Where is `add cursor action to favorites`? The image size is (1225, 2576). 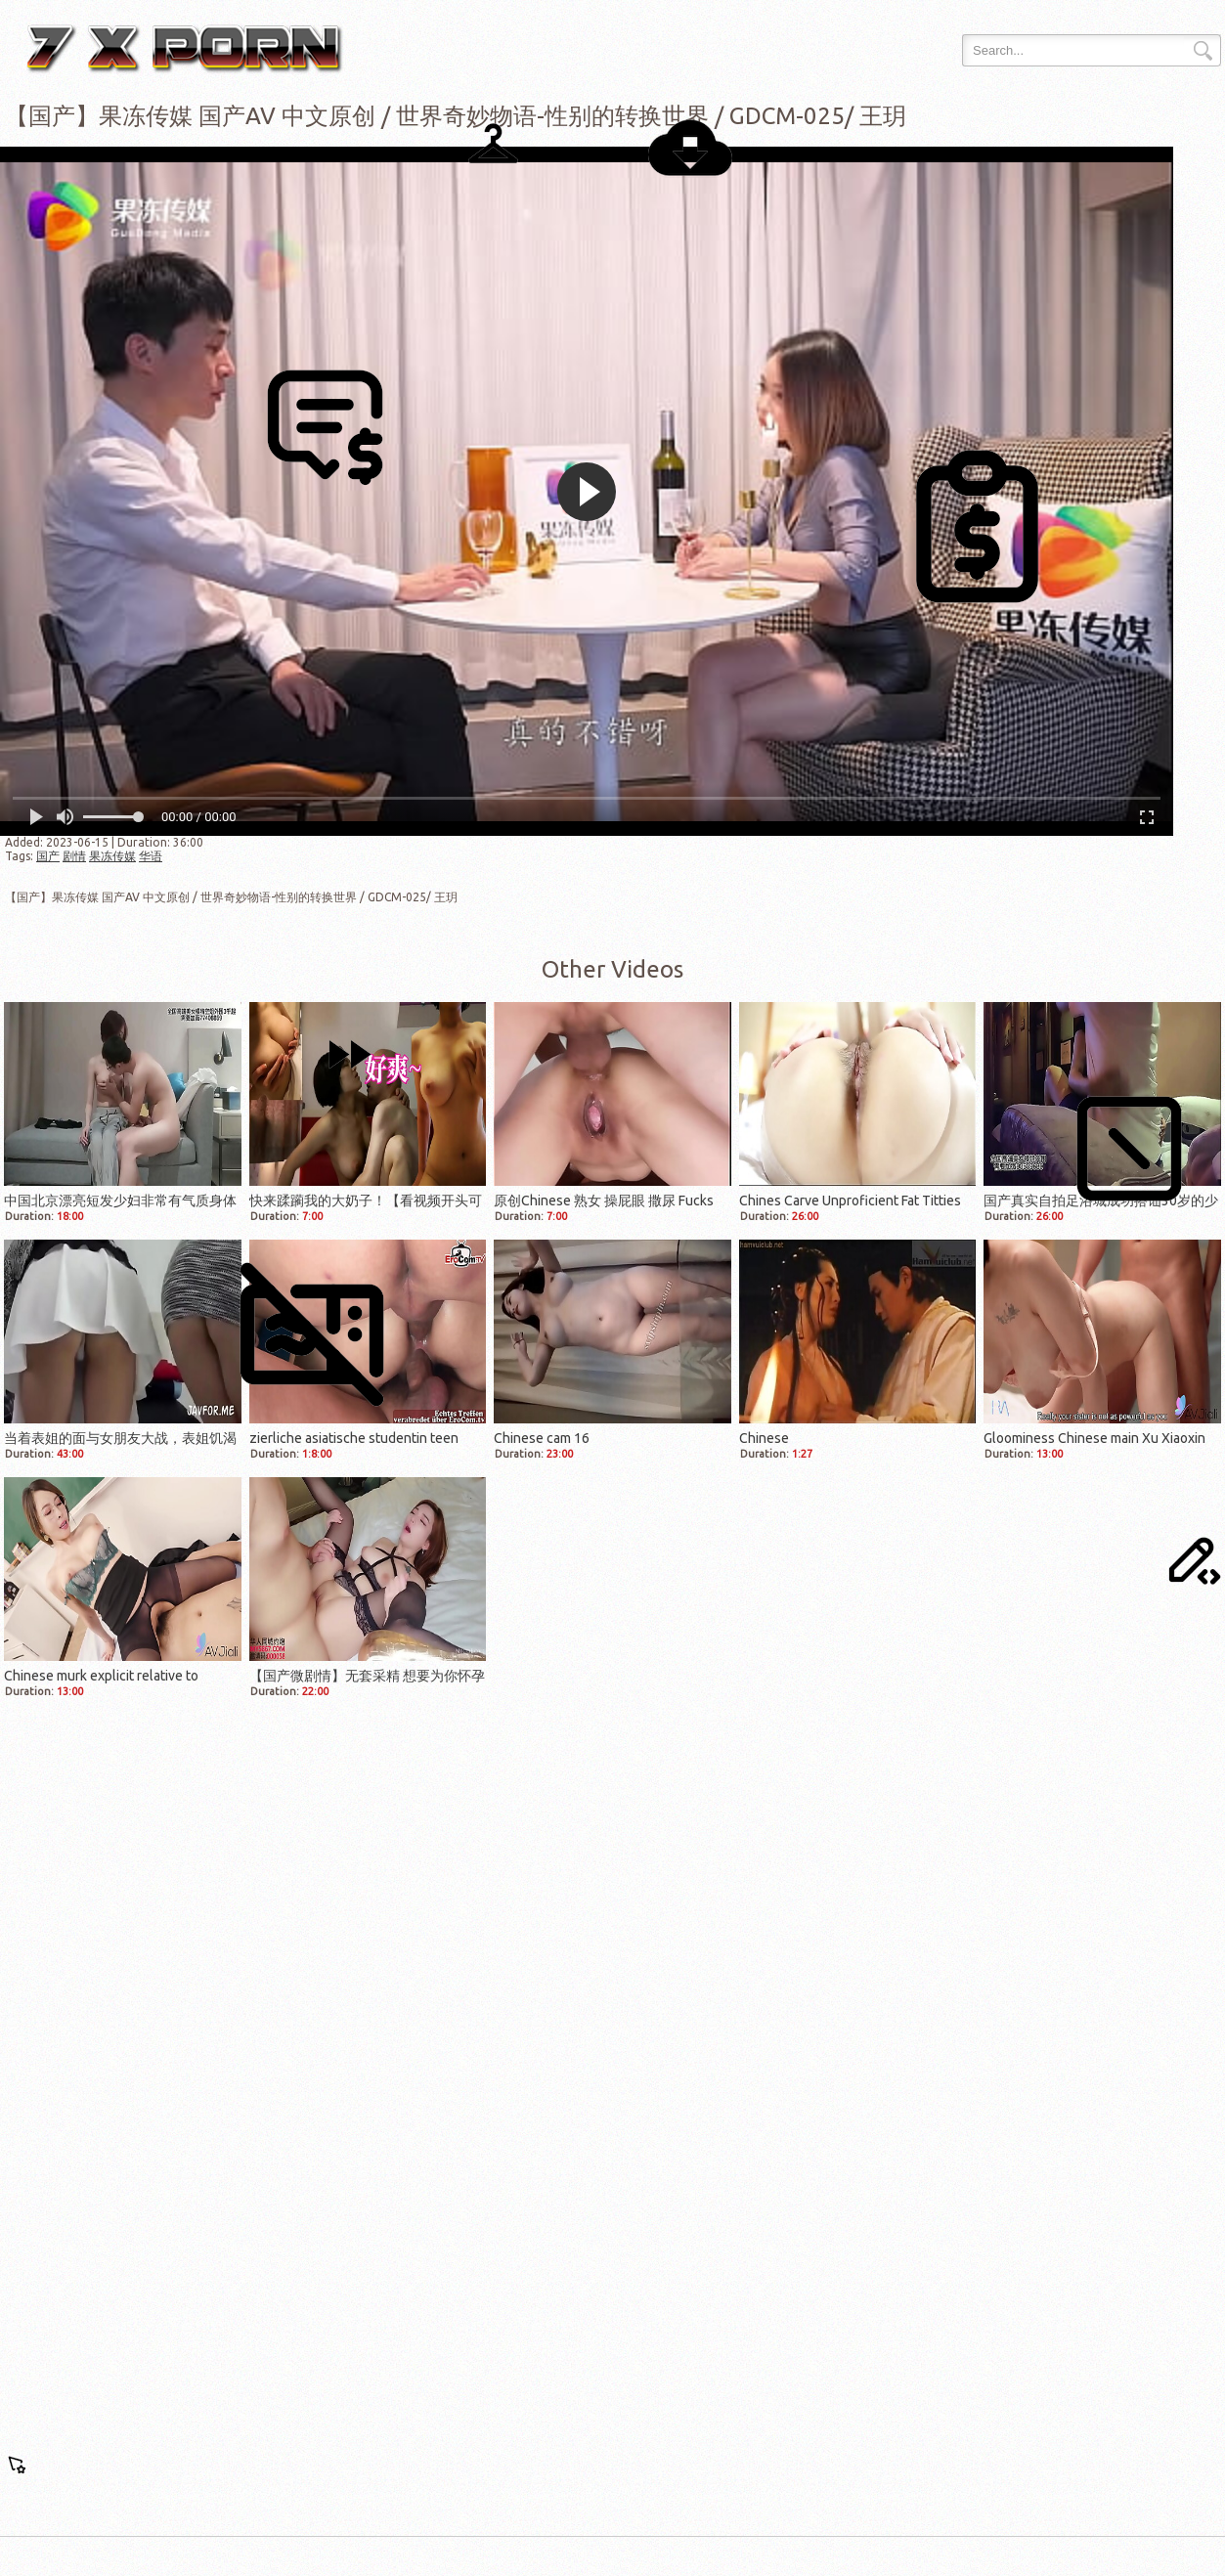 add cursor action to favorites is located at coordinates (16, 2464).